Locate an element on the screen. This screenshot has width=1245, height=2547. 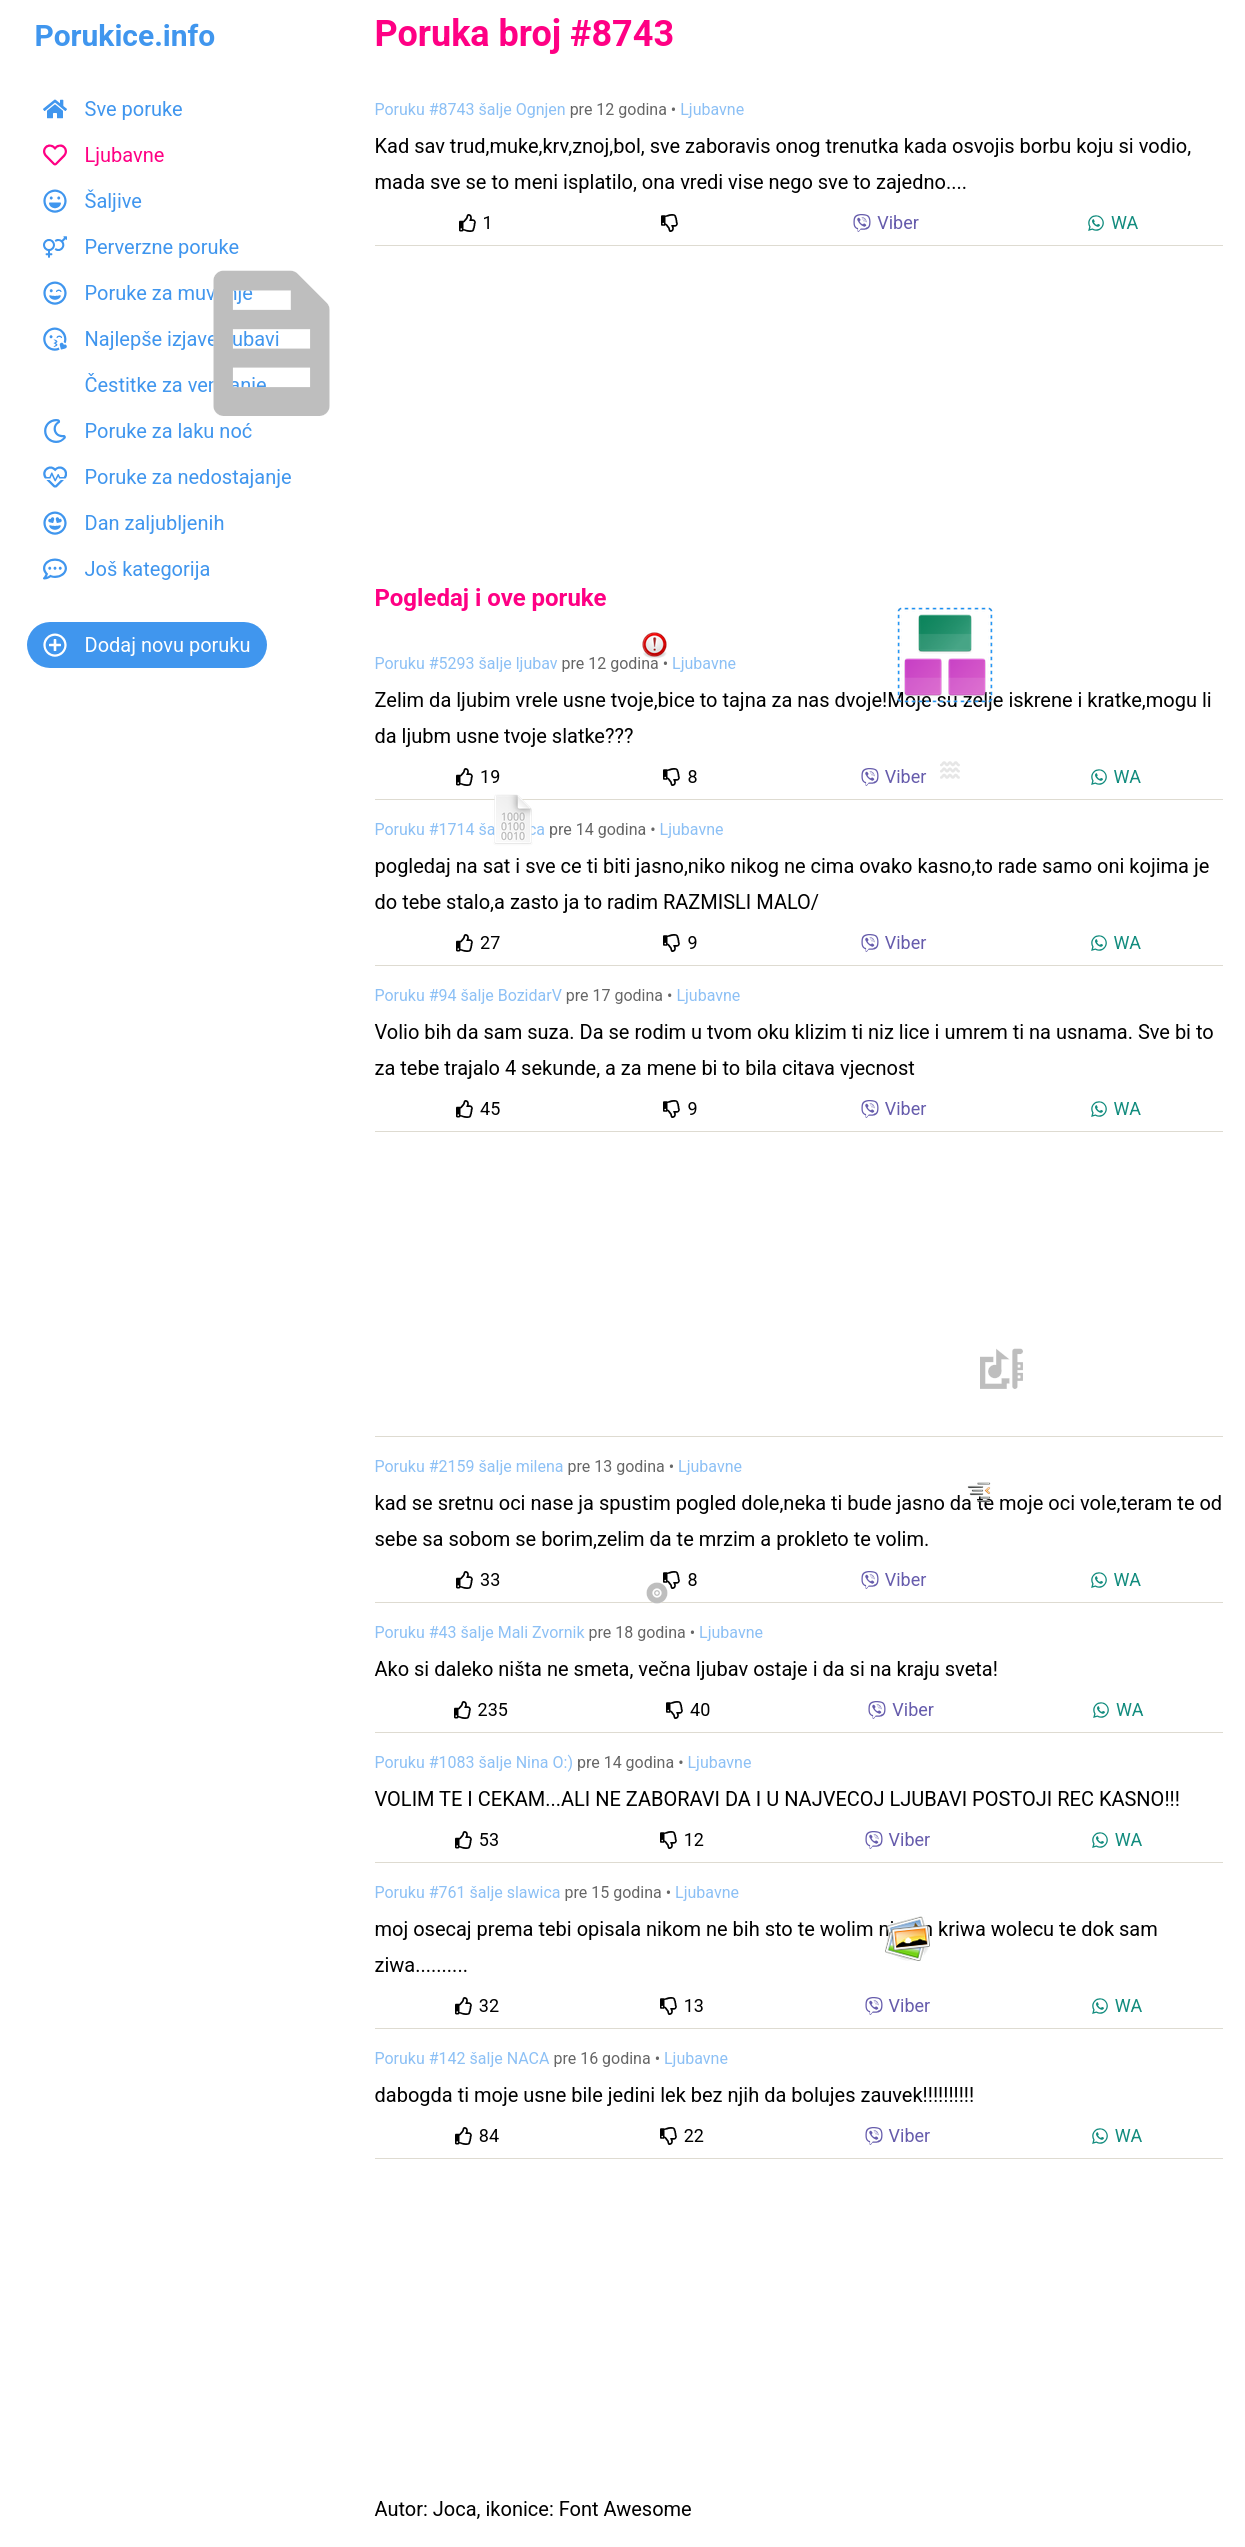
select all items in the current view is located at coordinates (945, 655).